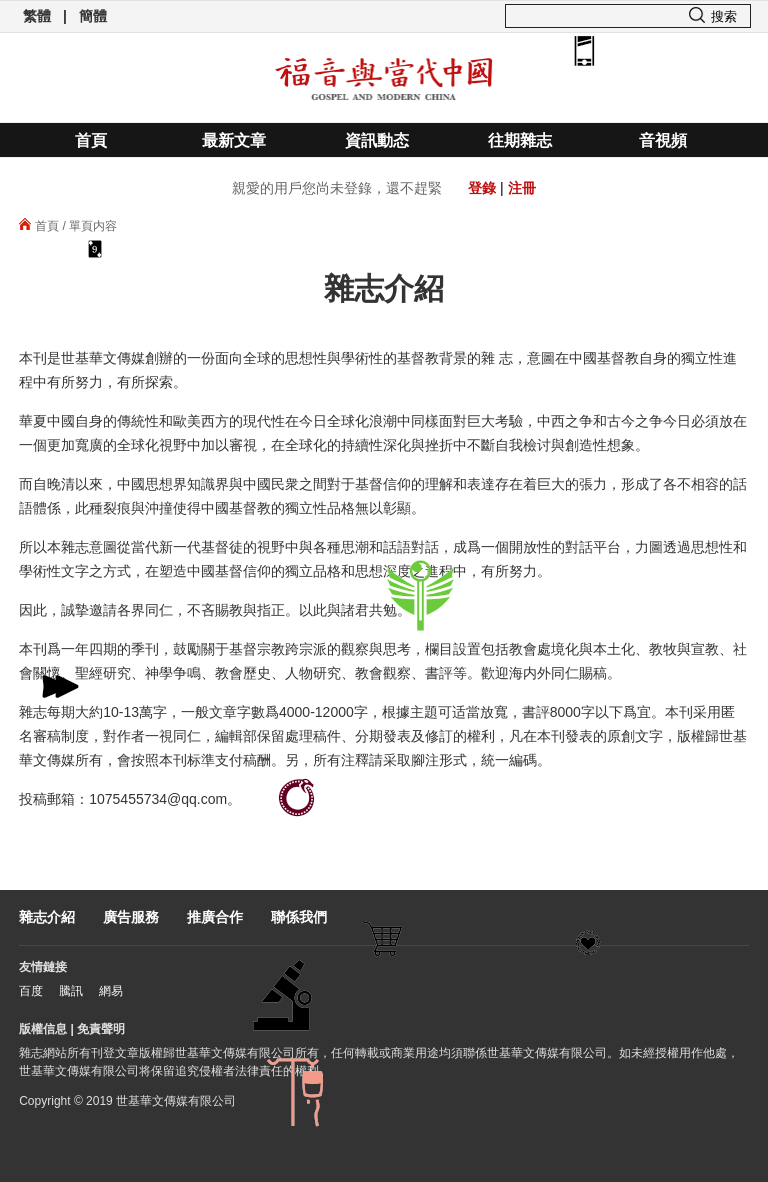 This screenshot has height=1182, width=768. Describe the element at coordinates (282, 994) in the screenshot. I see `access research or analysis tools` at that location.